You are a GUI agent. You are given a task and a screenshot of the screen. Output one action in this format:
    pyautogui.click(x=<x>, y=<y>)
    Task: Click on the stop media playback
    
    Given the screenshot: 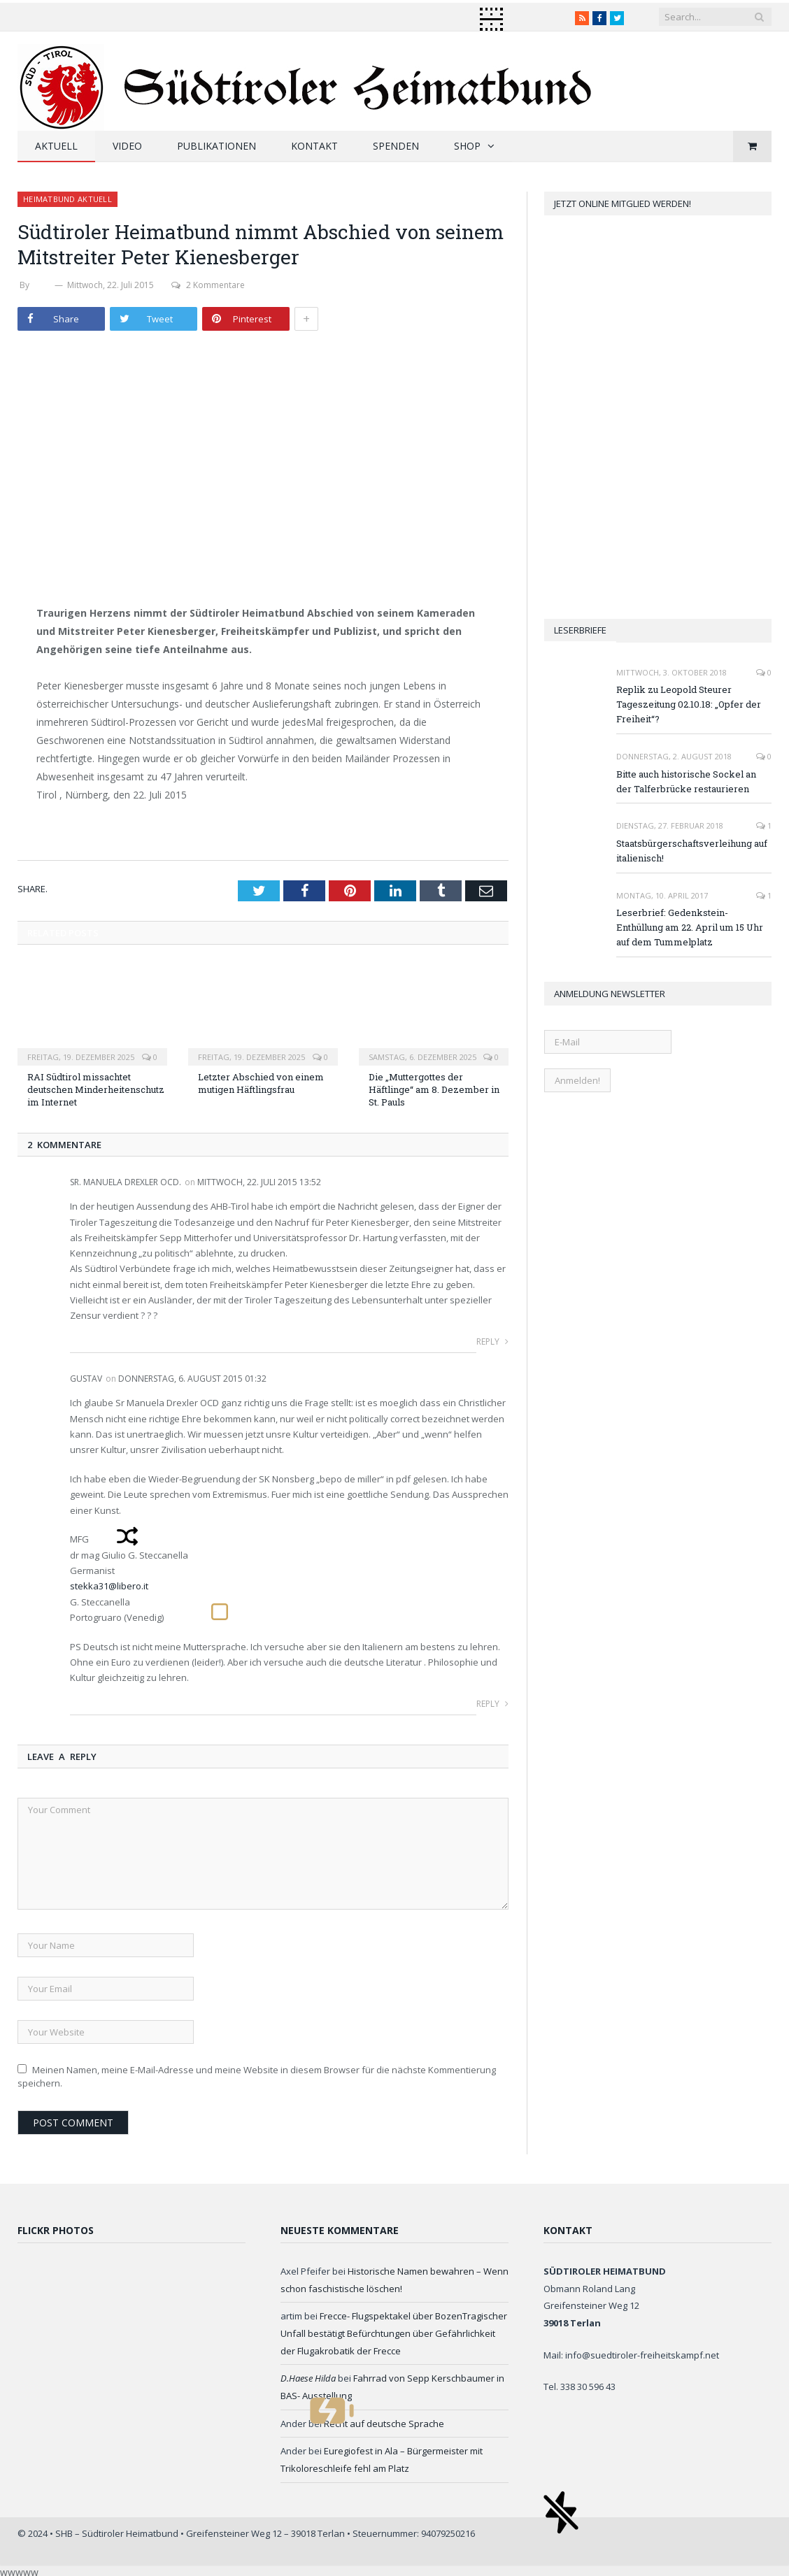 What is the action you would take?
    pyautogui.click(x=220, y=1612)
    